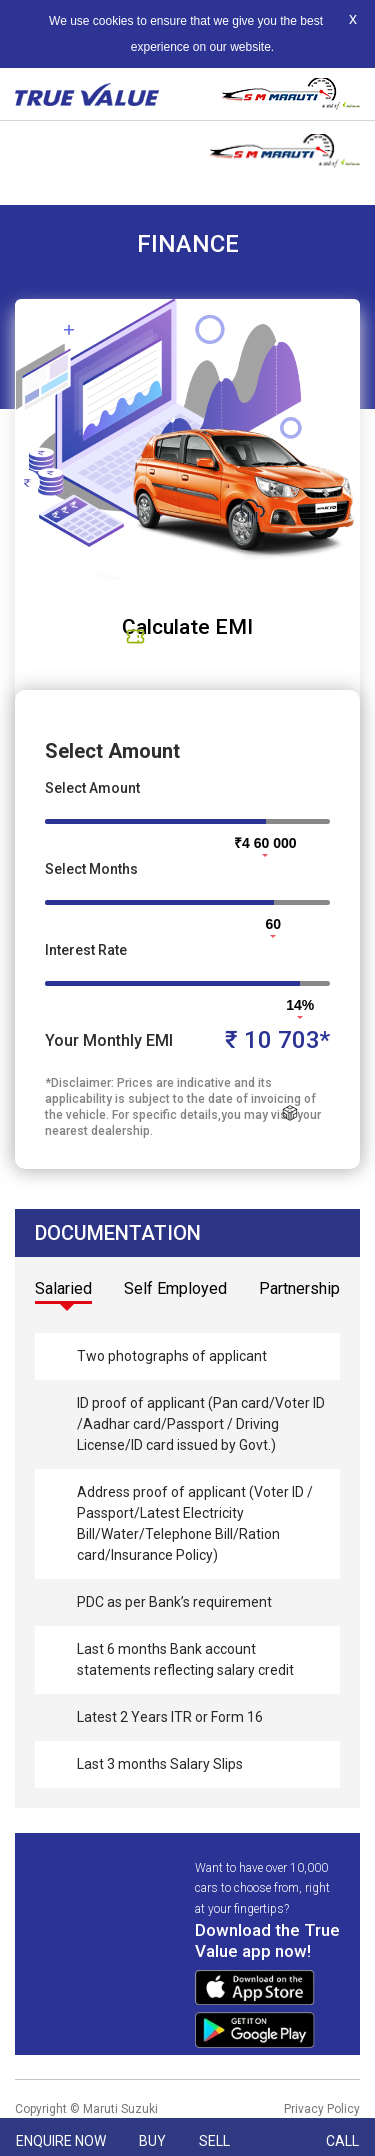 This screenshot has height=2156, width=375. Describe the element at coordinates (135, 636) in the screenshot. I see `view your tickets or passes` at that location.